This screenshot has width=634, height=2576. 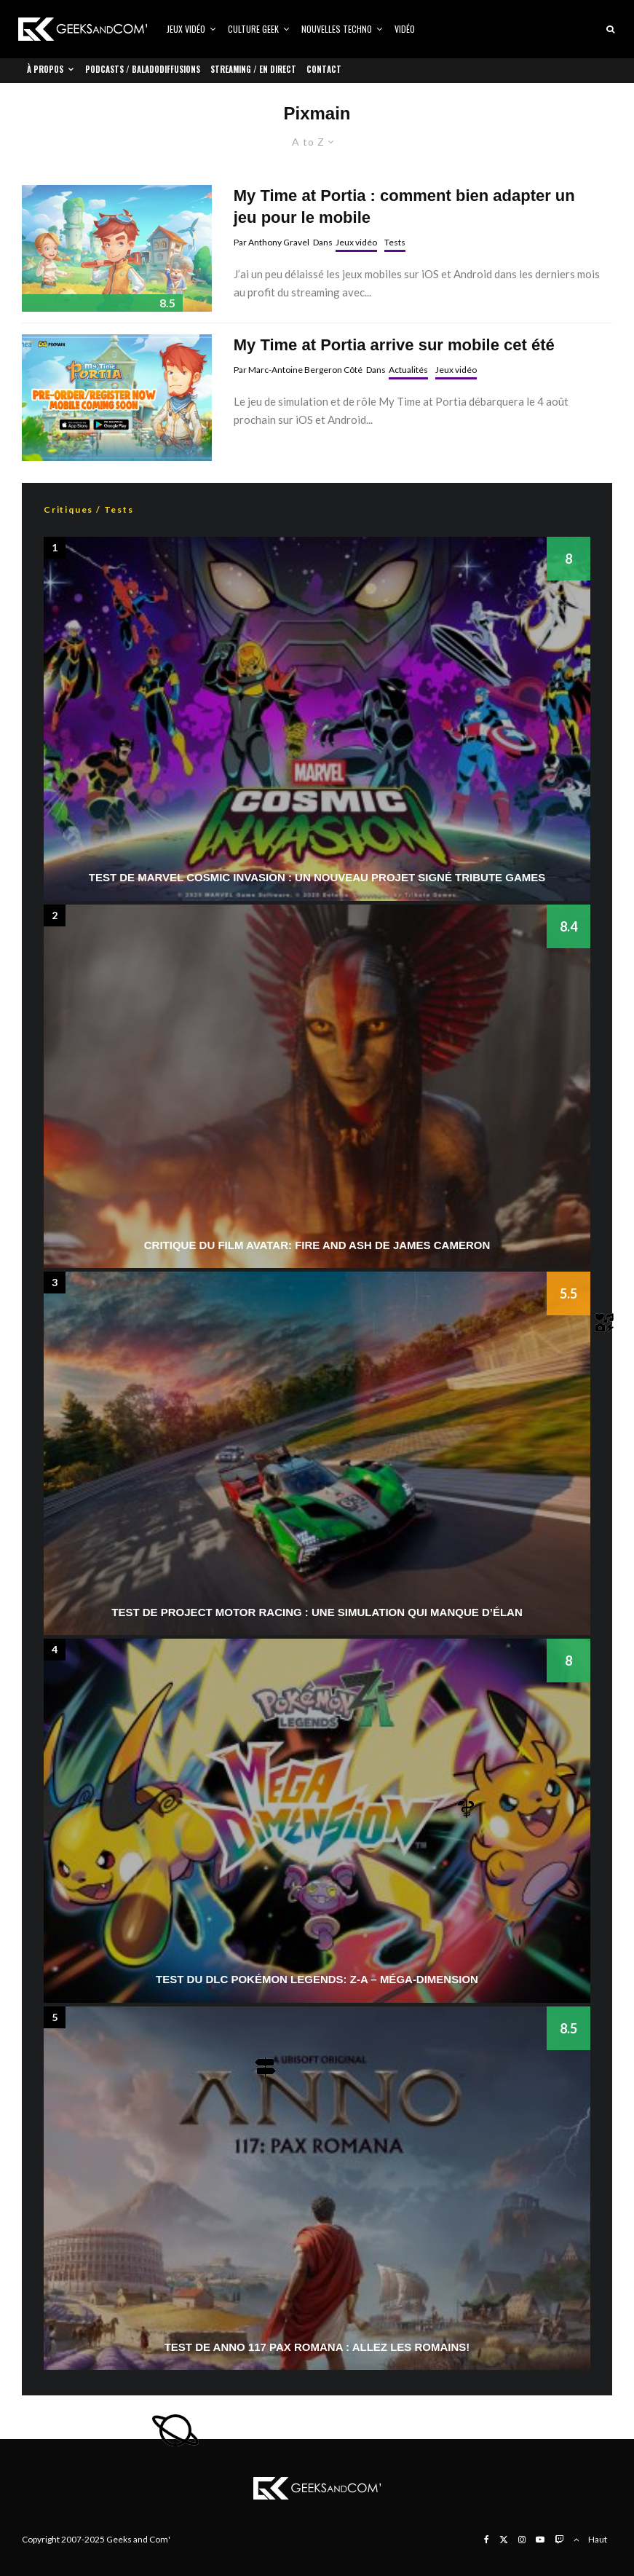 I want to click on view directions or navigation options, so click(x=265, y=2067).